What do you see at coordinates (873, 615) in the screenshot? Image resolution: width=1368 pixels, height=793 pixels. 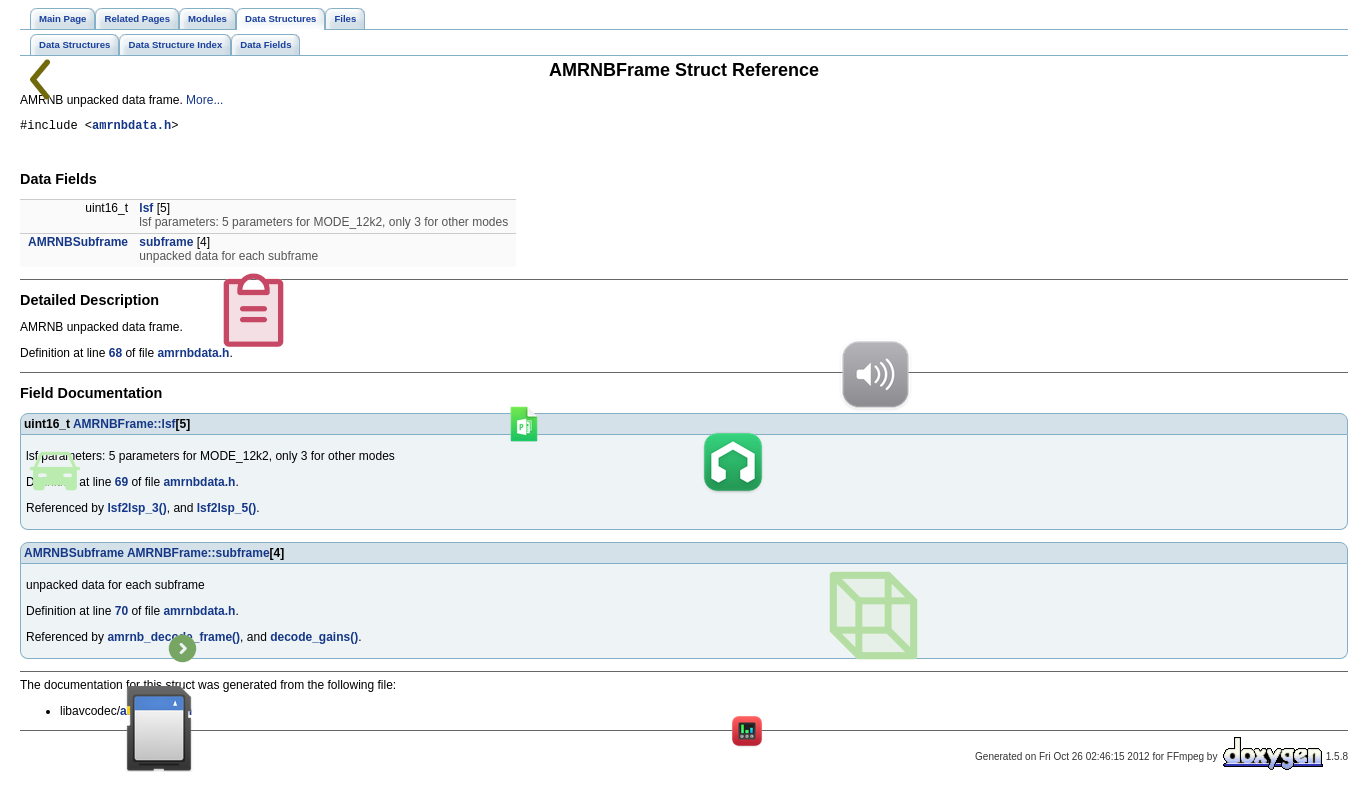 I see `view 3D model or object` at bounding box center [873, 615].